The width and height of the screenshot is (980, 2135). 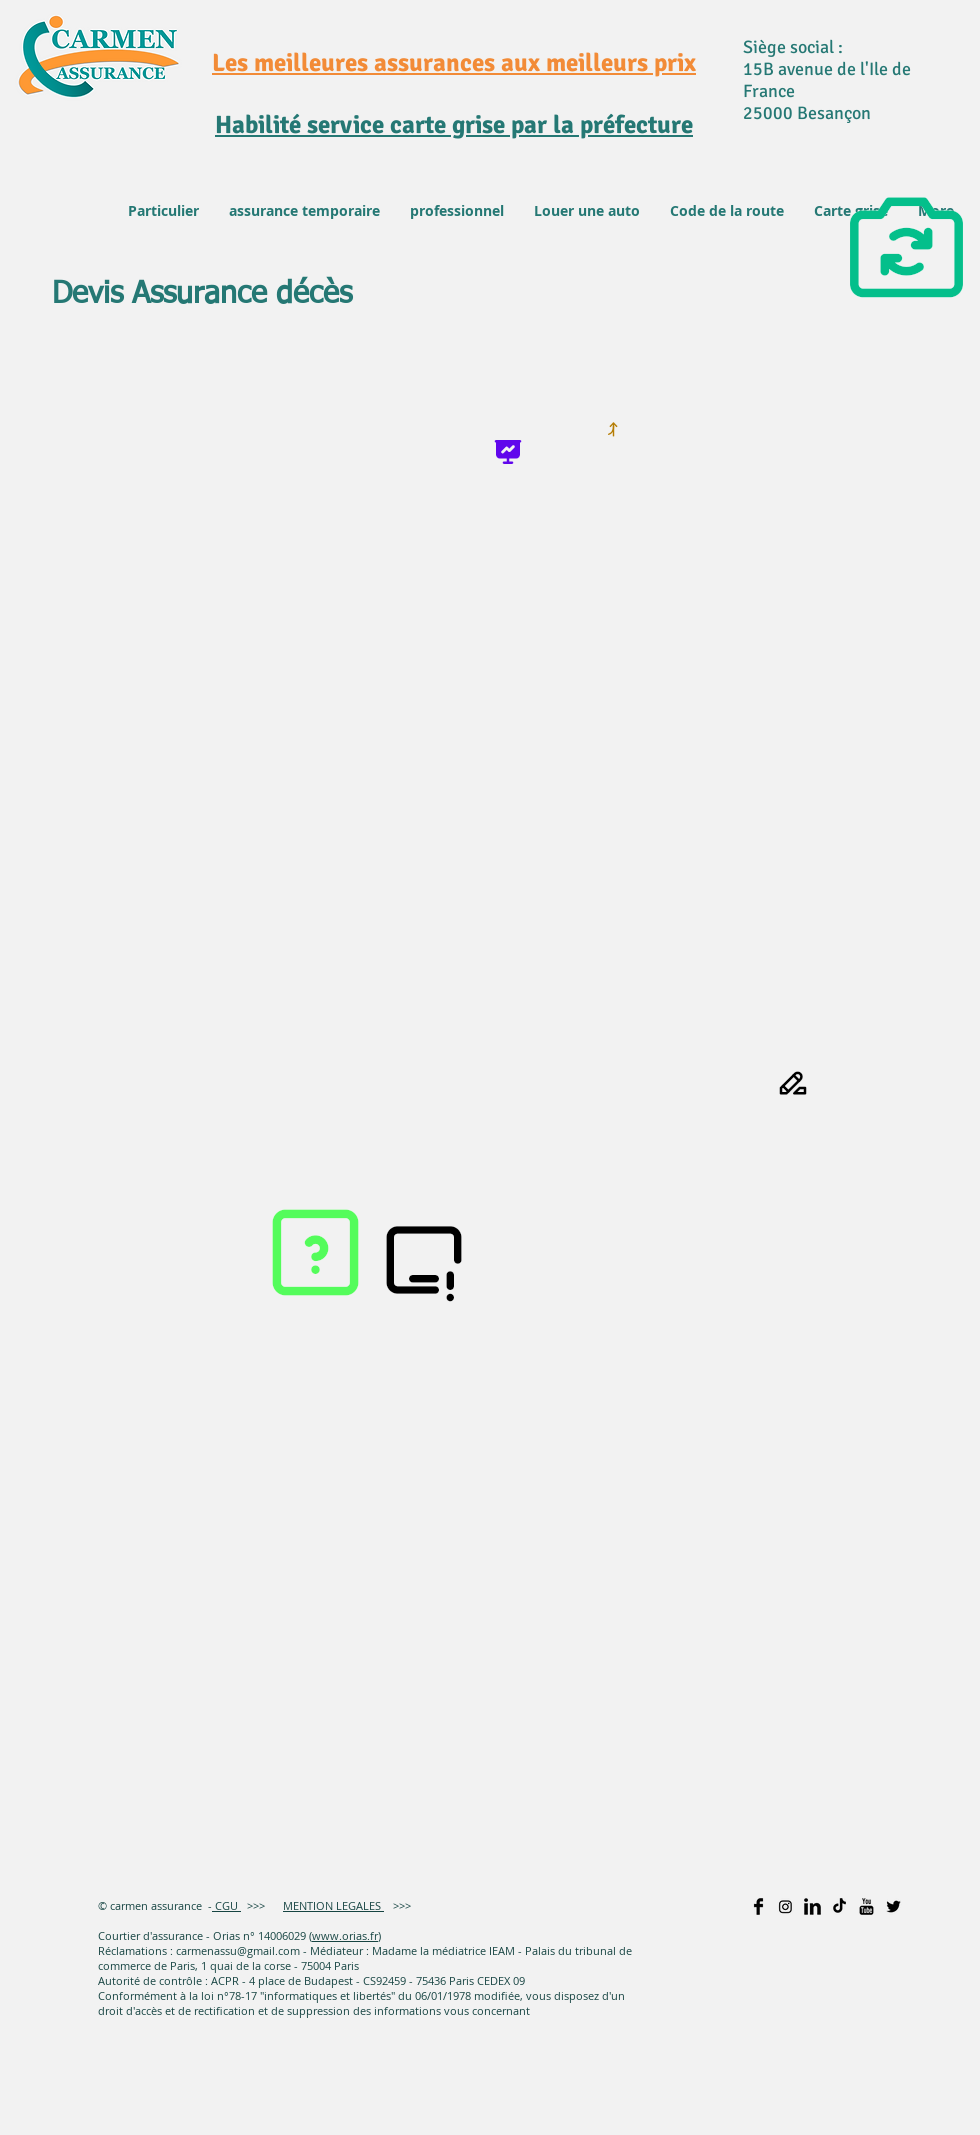 What do you see at coordinates (613, 429) in the screenshot?
I see `merge content or branches to the left` at bounding box center [613, 429].